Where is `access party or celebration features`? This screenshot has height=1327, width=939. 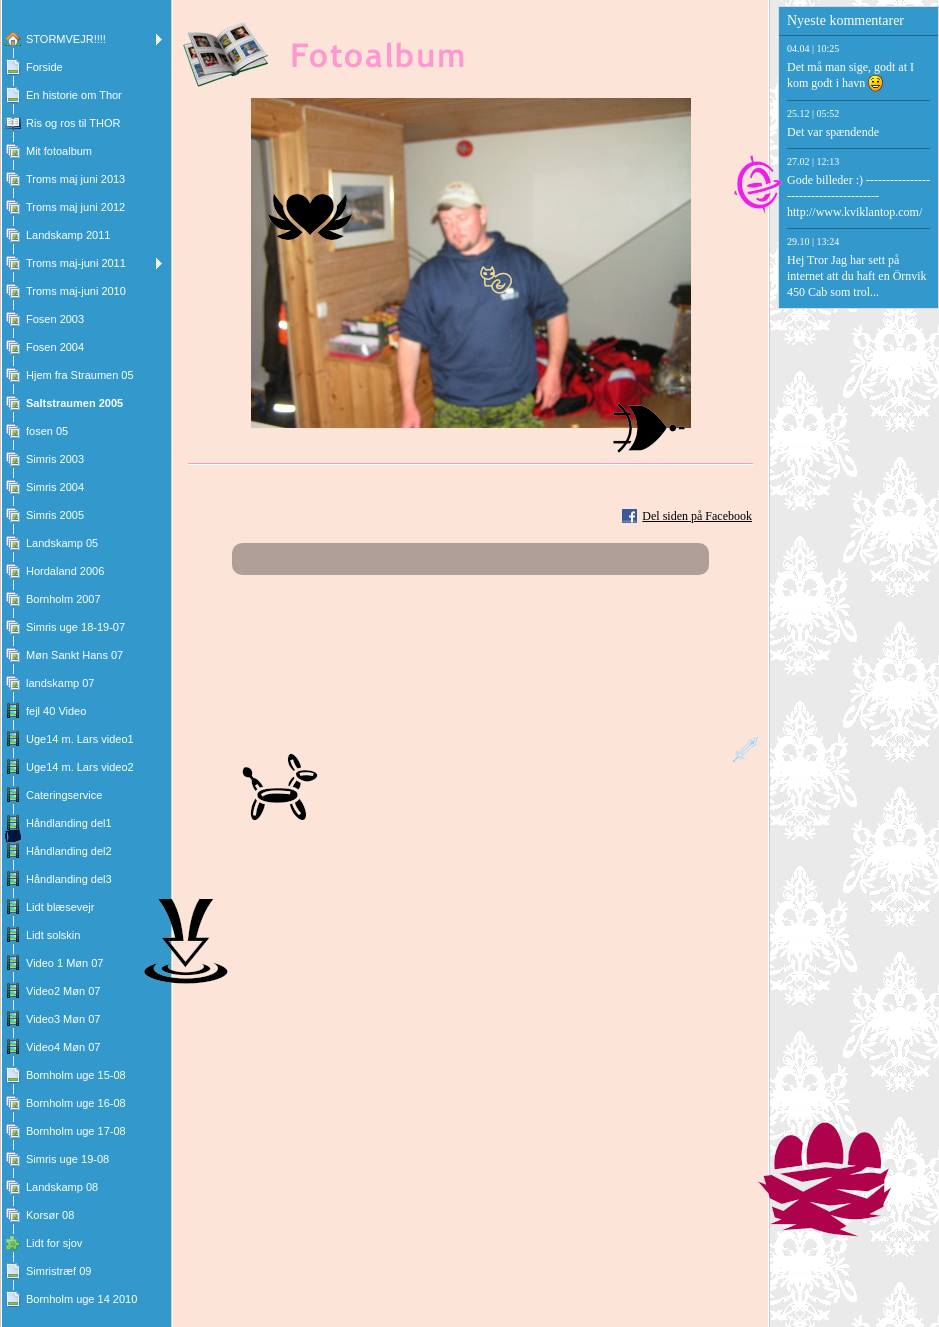
access party or celebration features is located at coordinates (280, 787).